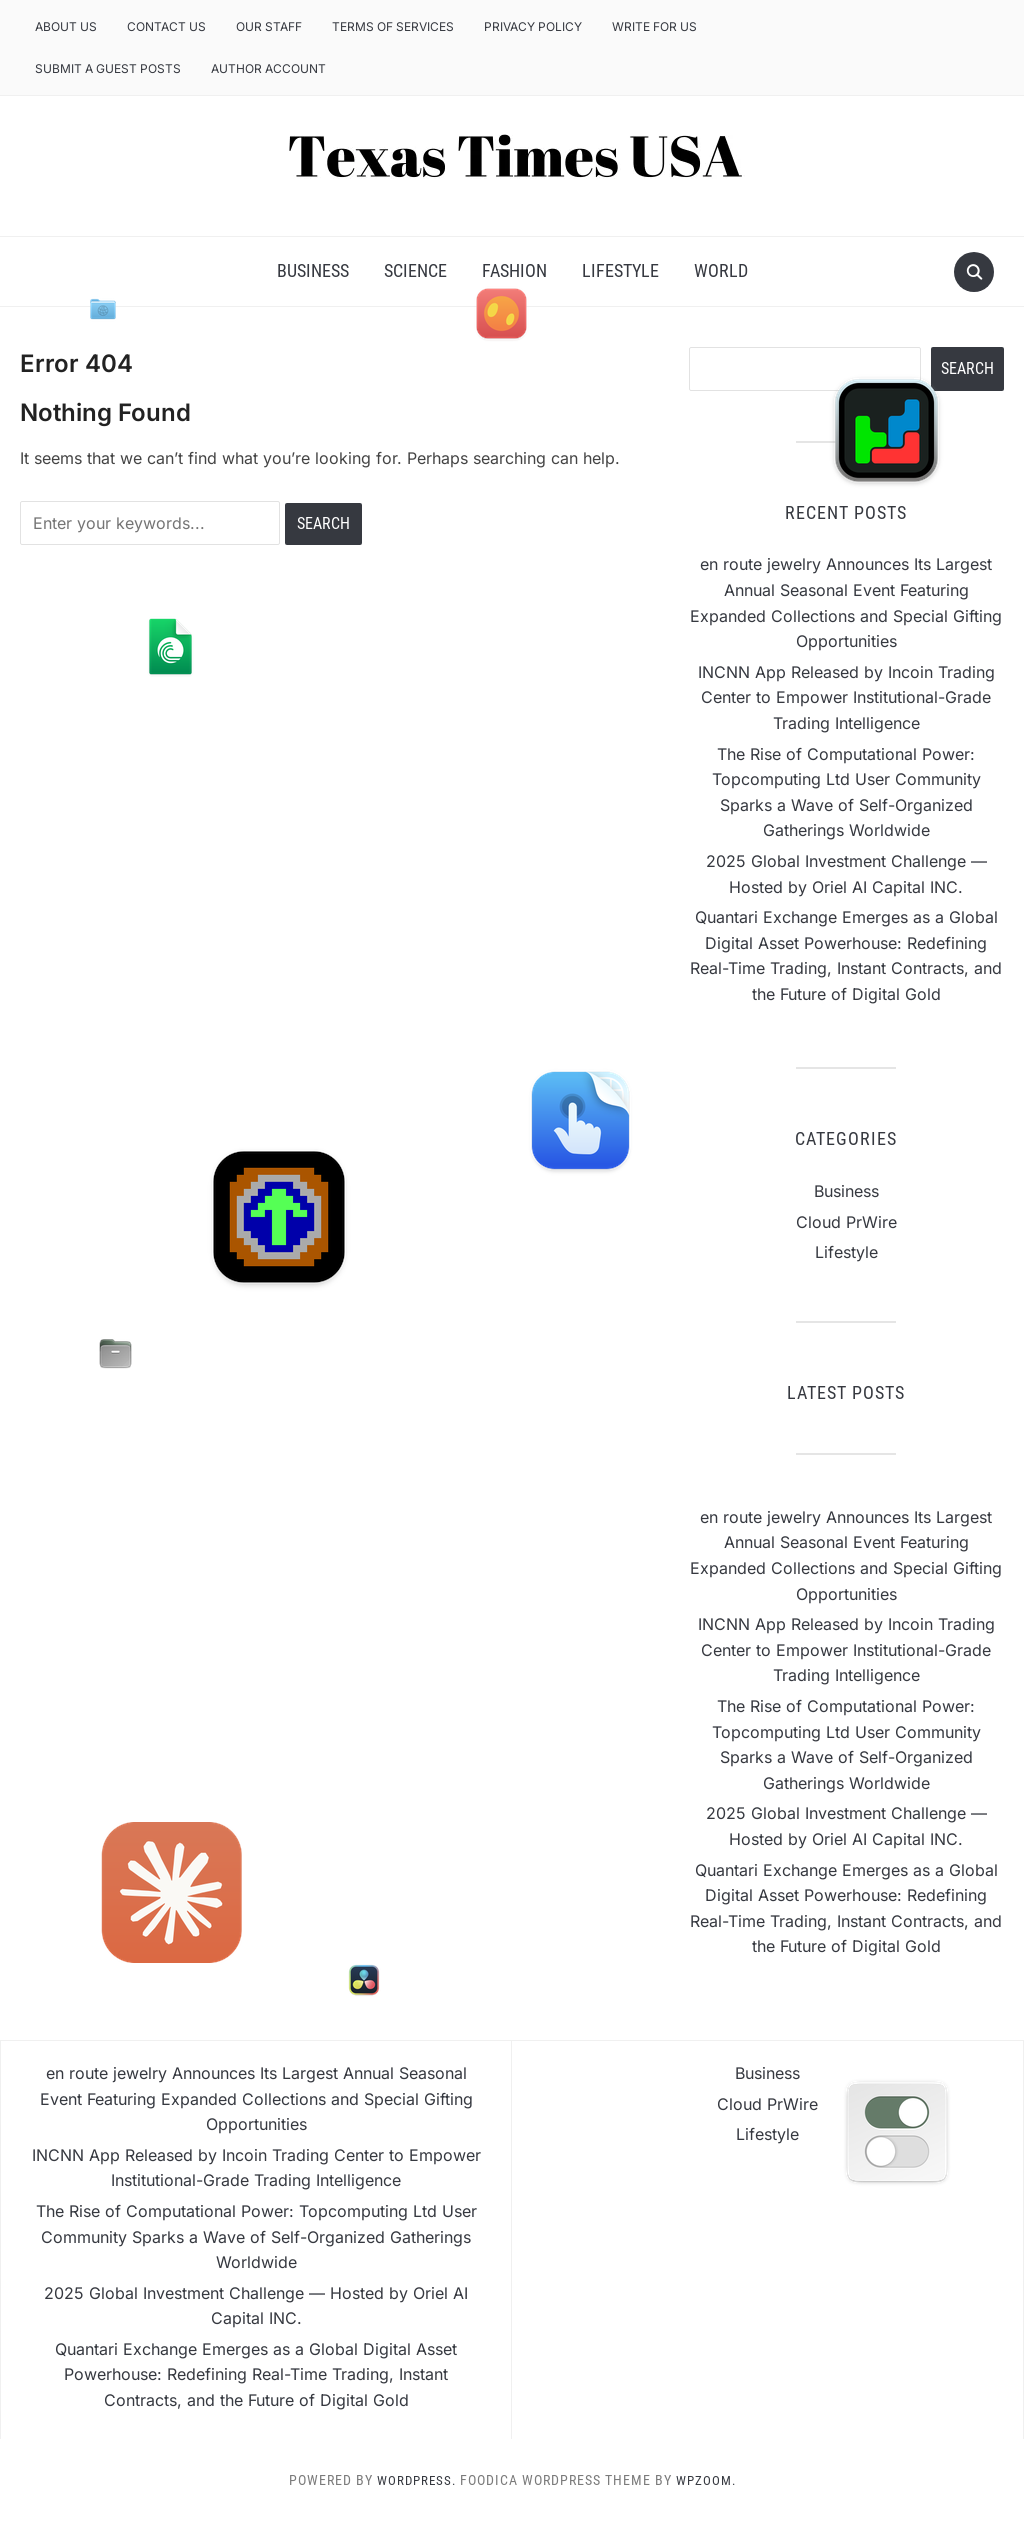 This screenshot has height=2521, width=1024. I want to click on launch petris puzzle game, so click(886, 430).